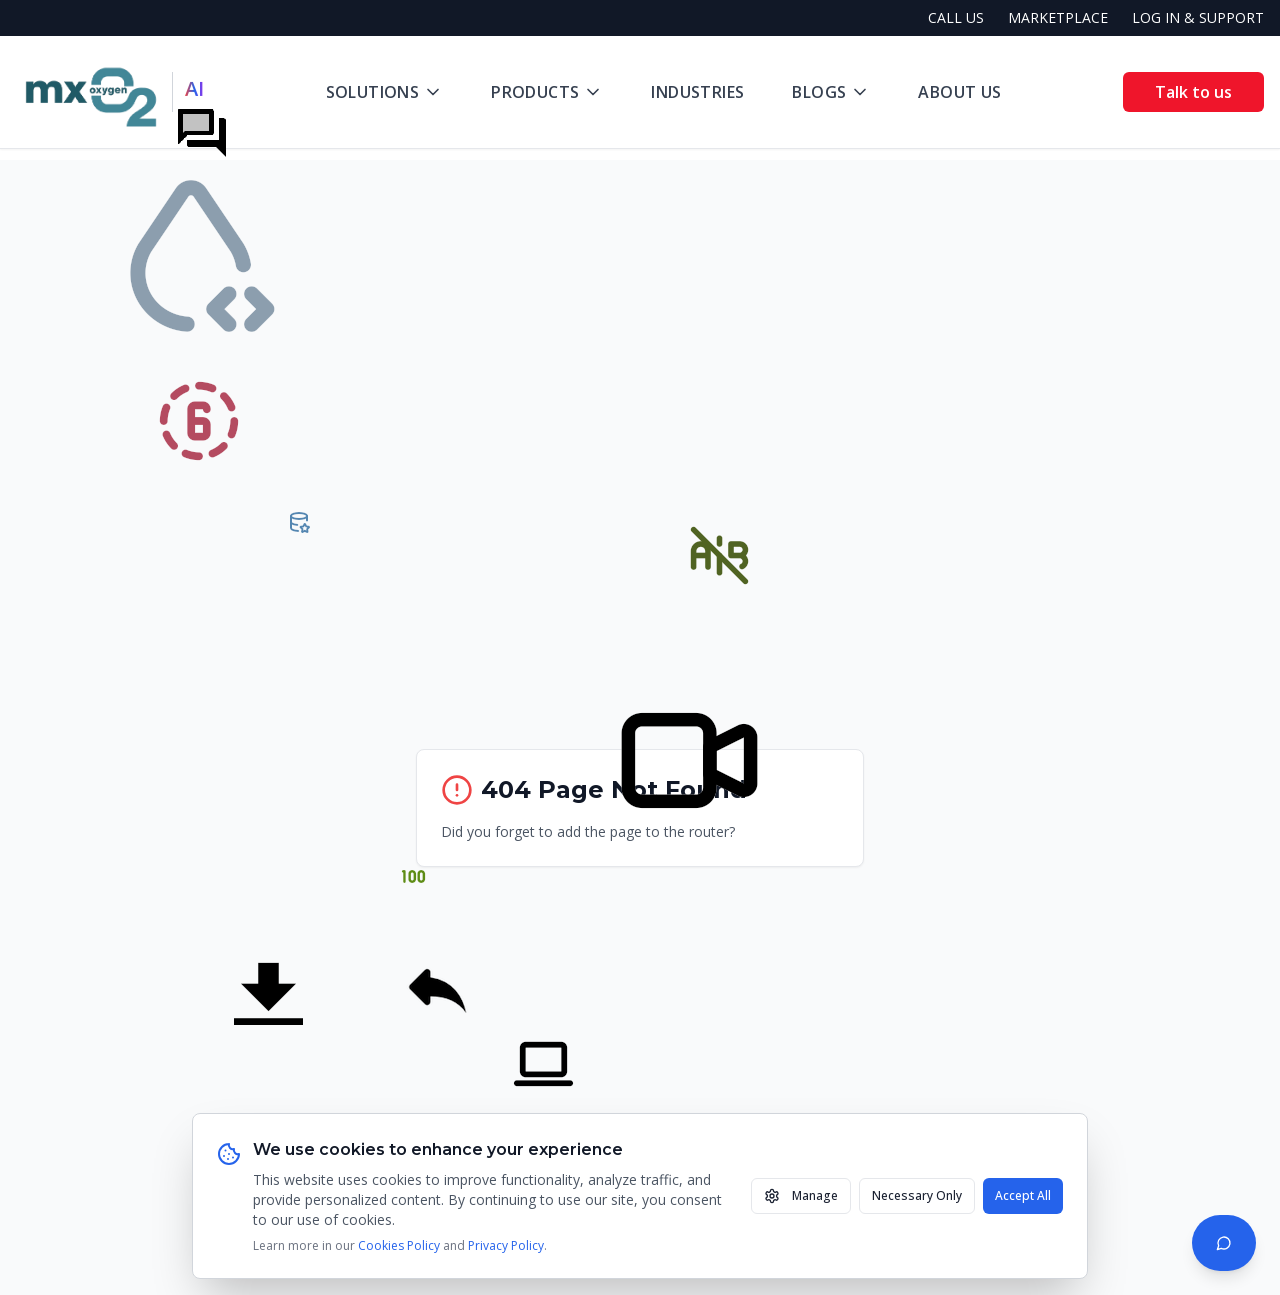 The height and width of the screenshot is (1295, 1280). Describe the element at coordinates (268, 990) in the screenshot. I see `download a file or content` at that location.